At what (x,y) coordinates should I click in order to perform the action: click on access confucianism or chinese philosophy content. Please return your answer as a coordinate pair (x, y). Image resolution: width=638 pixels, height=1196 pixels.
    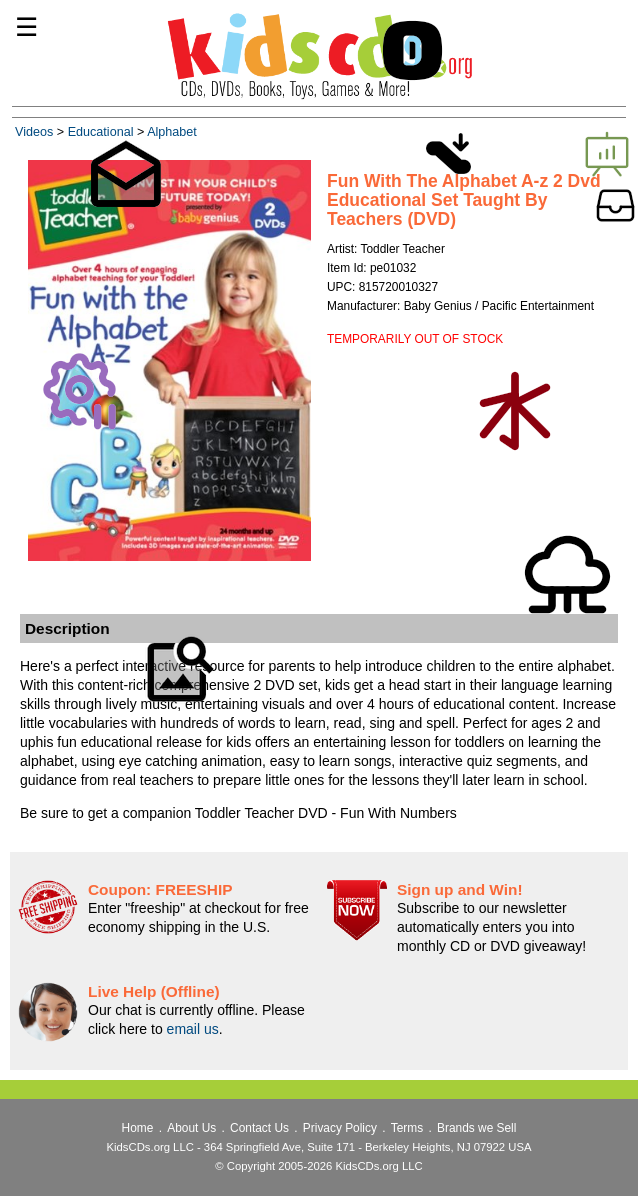
    Looking at the image, I should click on (515, 411).